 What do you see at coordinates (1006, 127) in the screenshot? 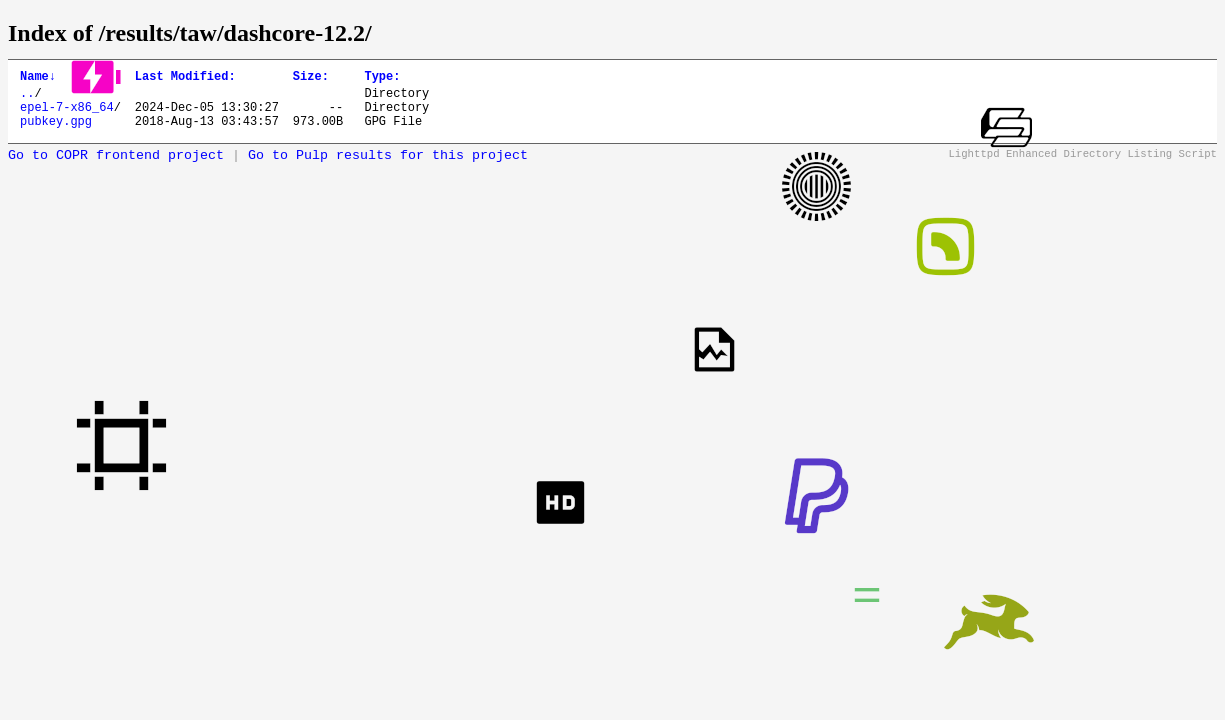
I see `SST framework logo` at bounding box center [1006, 127].